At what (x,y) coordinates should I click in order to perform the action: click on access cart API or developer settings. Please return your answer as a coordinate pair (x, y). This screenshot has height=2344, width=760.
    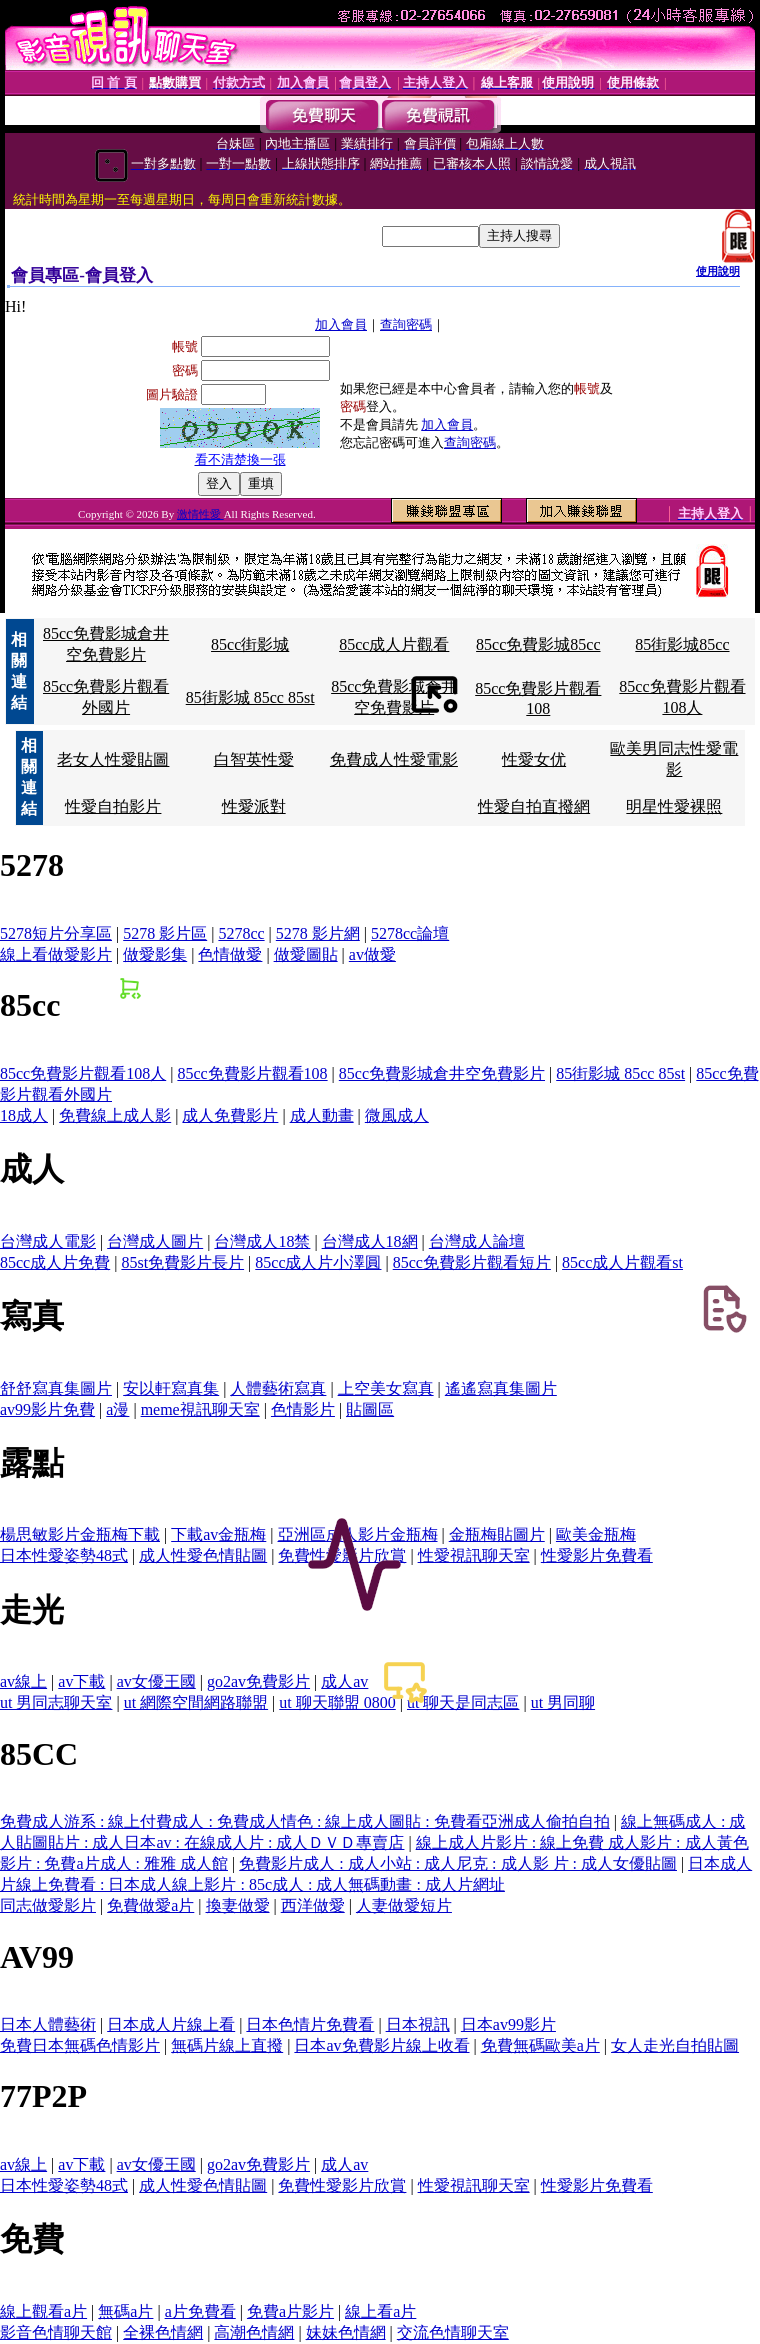
    Looking at the image, I should click on (129, 988).